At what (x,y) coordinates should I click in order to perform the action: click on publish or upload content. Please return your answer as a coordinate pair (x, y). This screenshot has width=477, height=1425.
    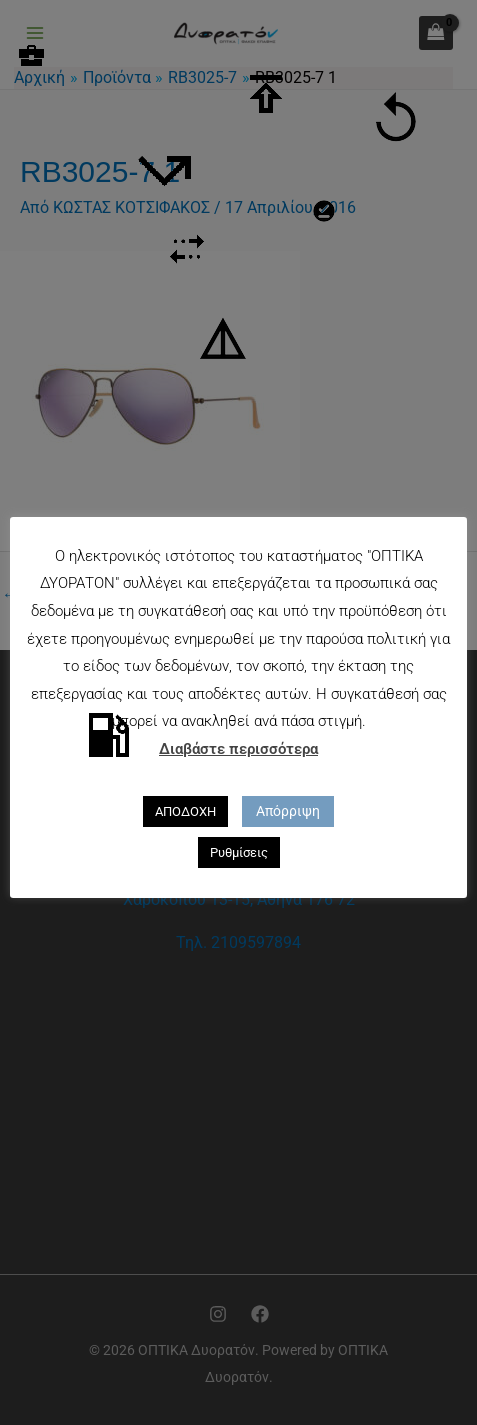
    Looking at the image, I should click on (266, 94).